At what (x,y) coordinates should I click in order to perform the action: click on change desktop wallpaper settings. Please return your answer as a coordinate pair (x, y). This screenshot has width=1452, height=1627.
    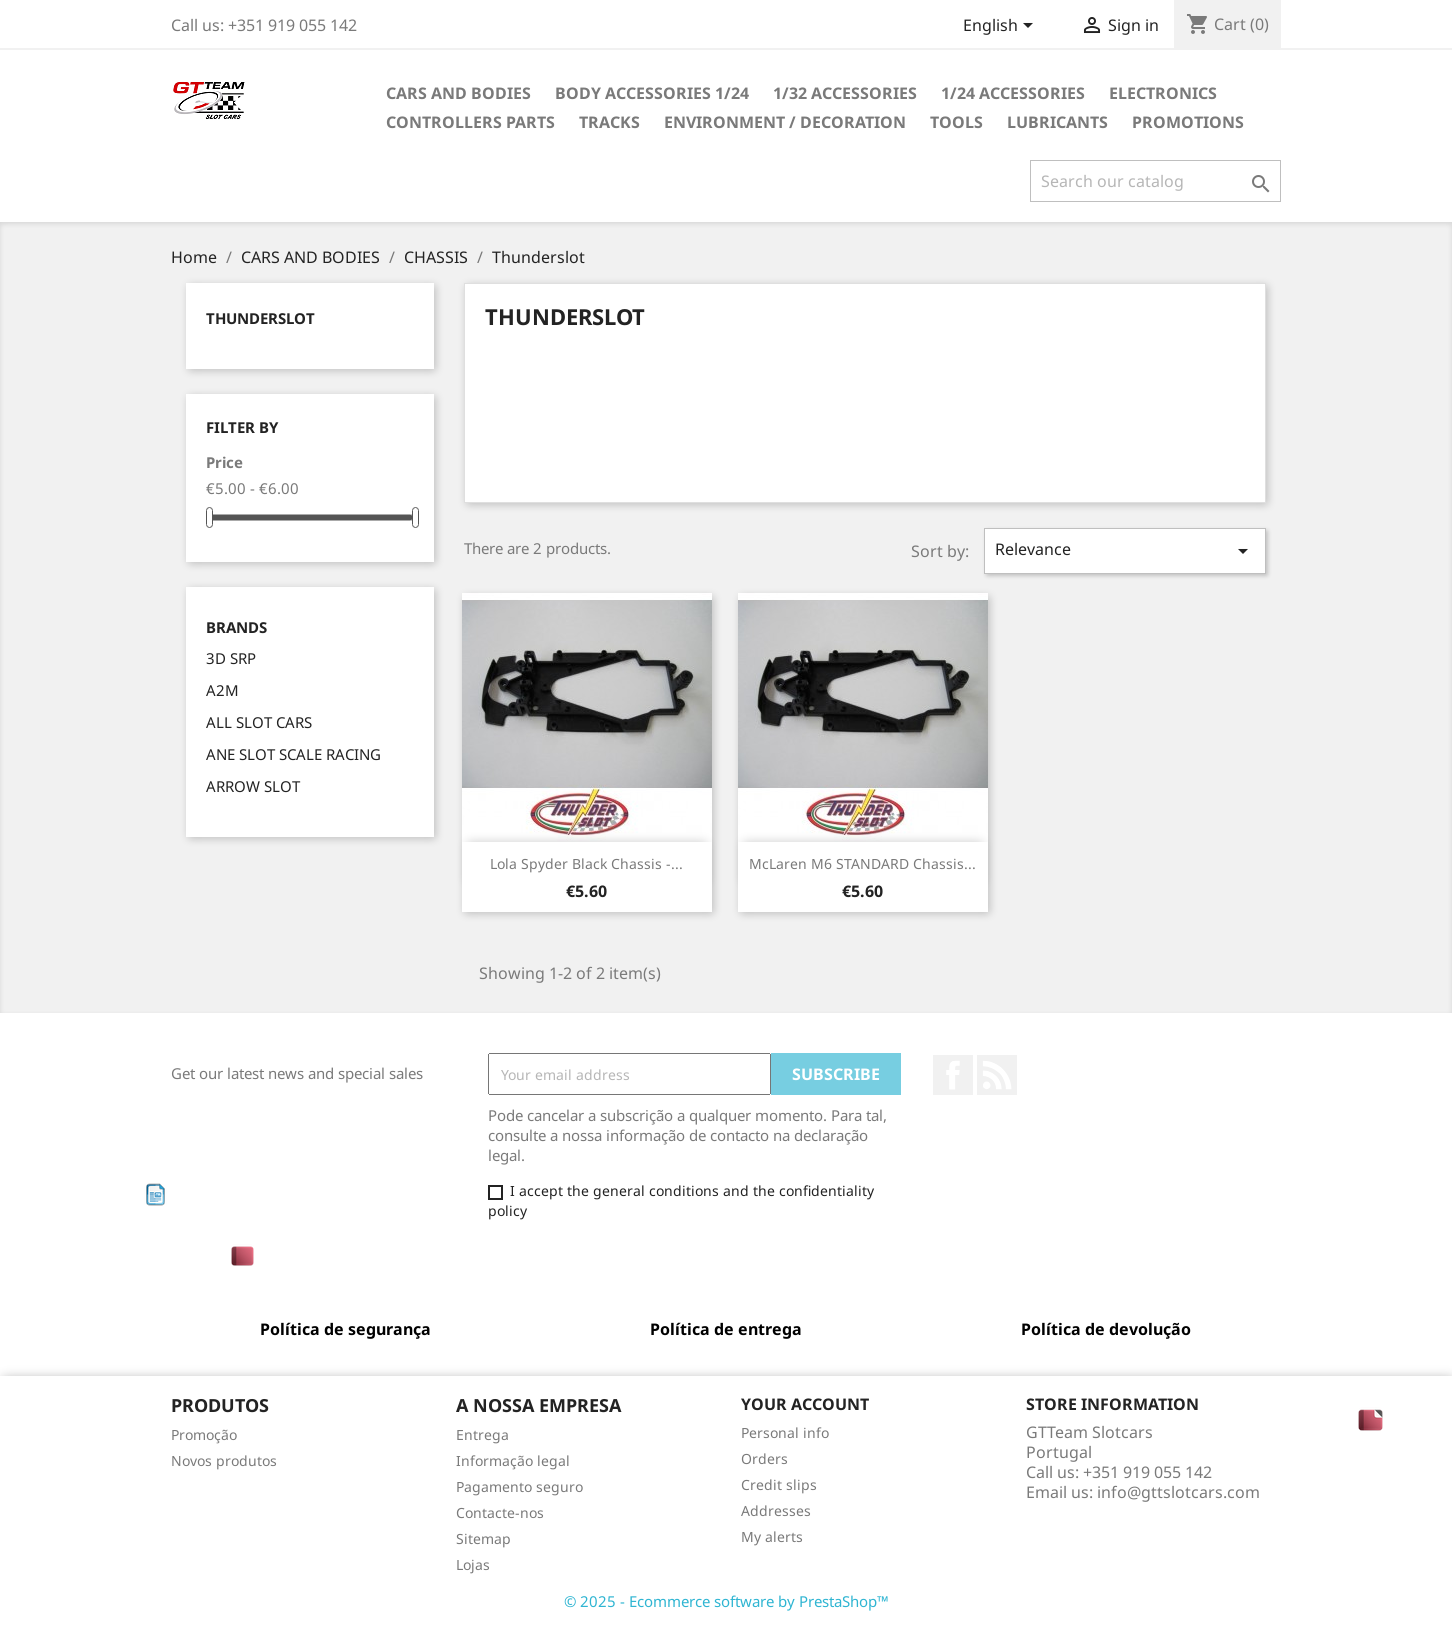
    Looking at the image, I should click on (1370, 1419).